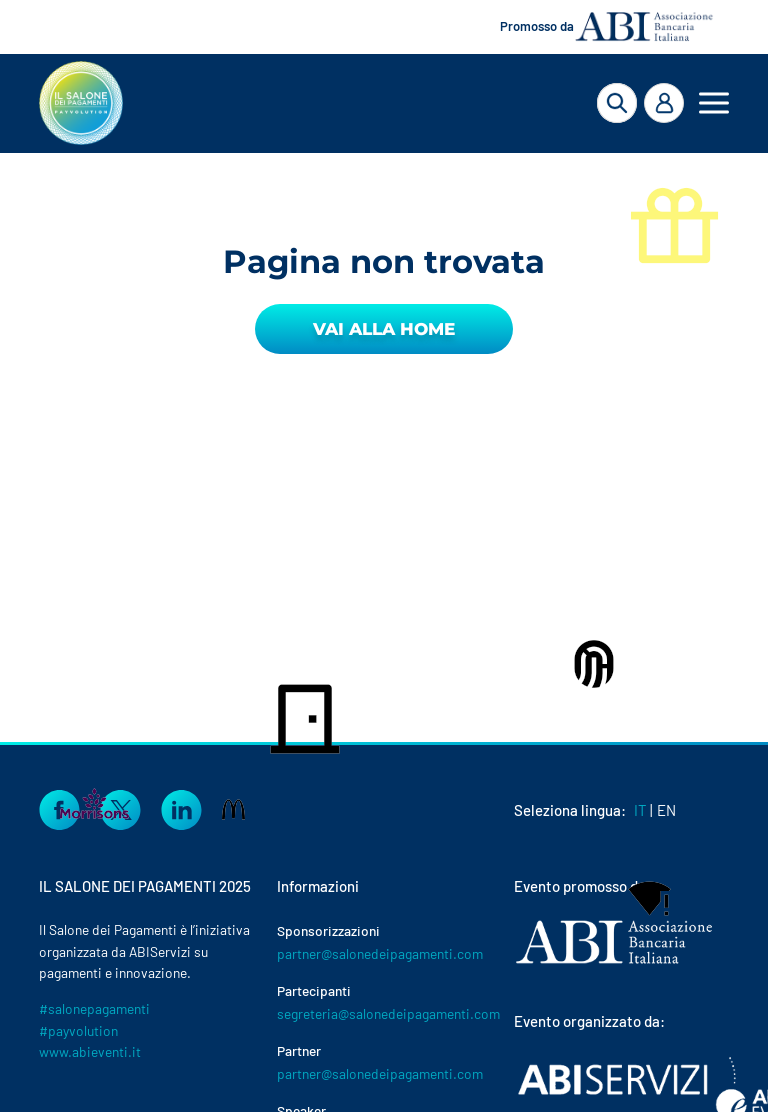 The height and width of the screenshot is (1112, 768). Describe the element at coordinates (649, 898) in the screenshot. I see `indicates a wifi connection error` at that location.